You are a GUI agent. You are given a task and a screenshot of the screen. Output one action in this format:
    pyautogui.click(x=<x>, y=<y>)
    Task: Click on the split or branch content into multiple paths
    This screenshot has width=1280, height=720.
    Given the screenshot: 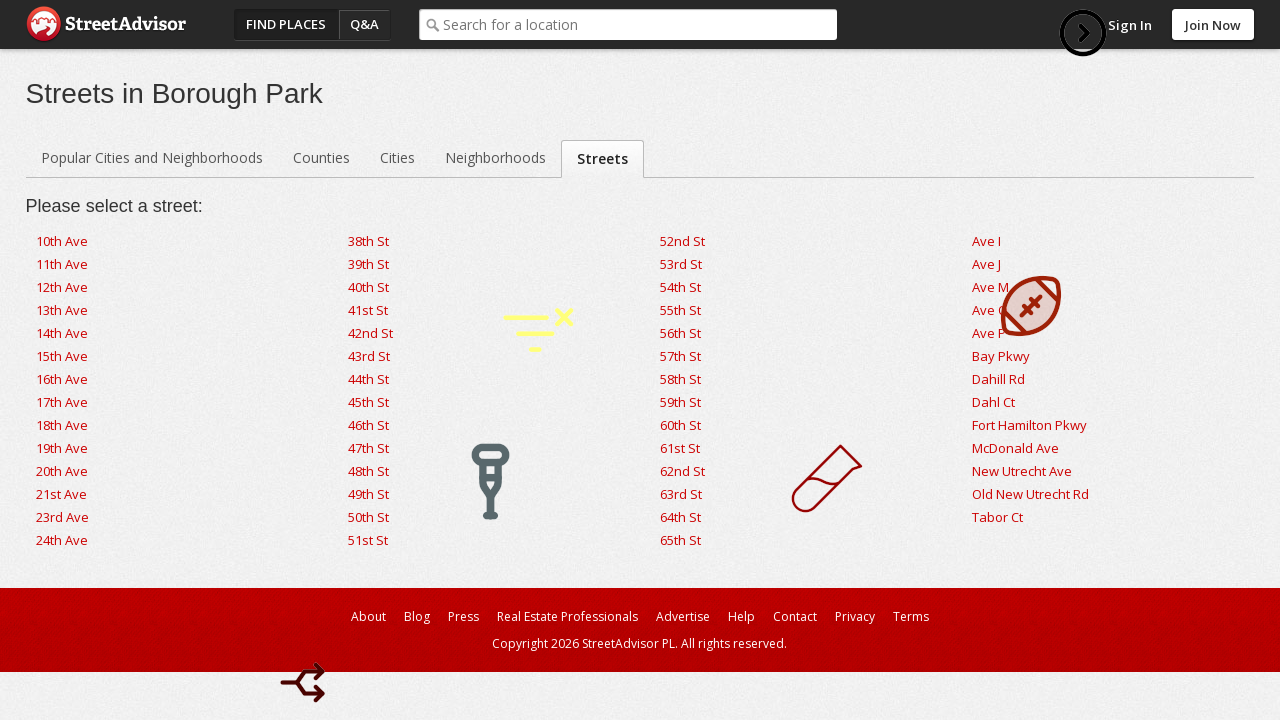 What is the action you would take?
    pyautogui.click(x=302, y=682)
    